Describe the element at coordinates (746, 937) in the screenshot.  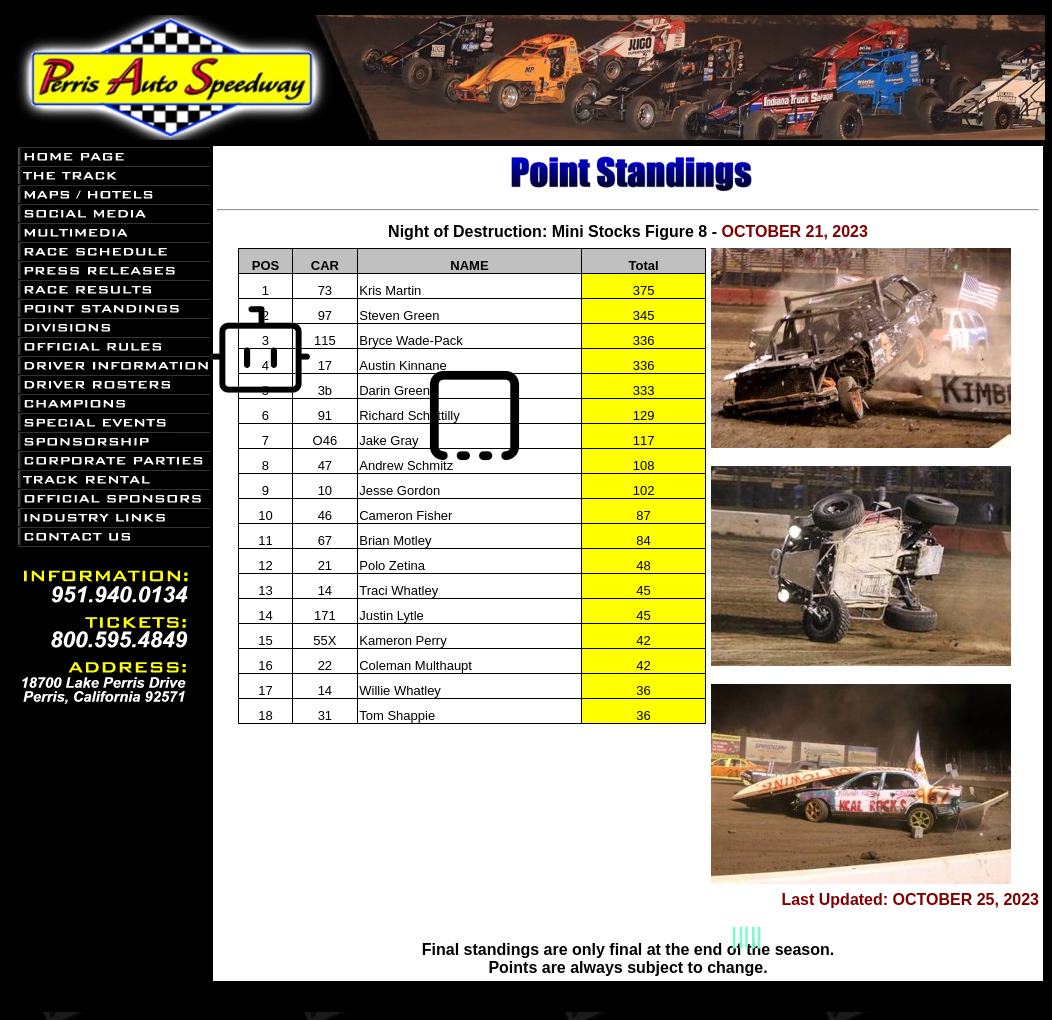
I see `scan a barcode` at that location.